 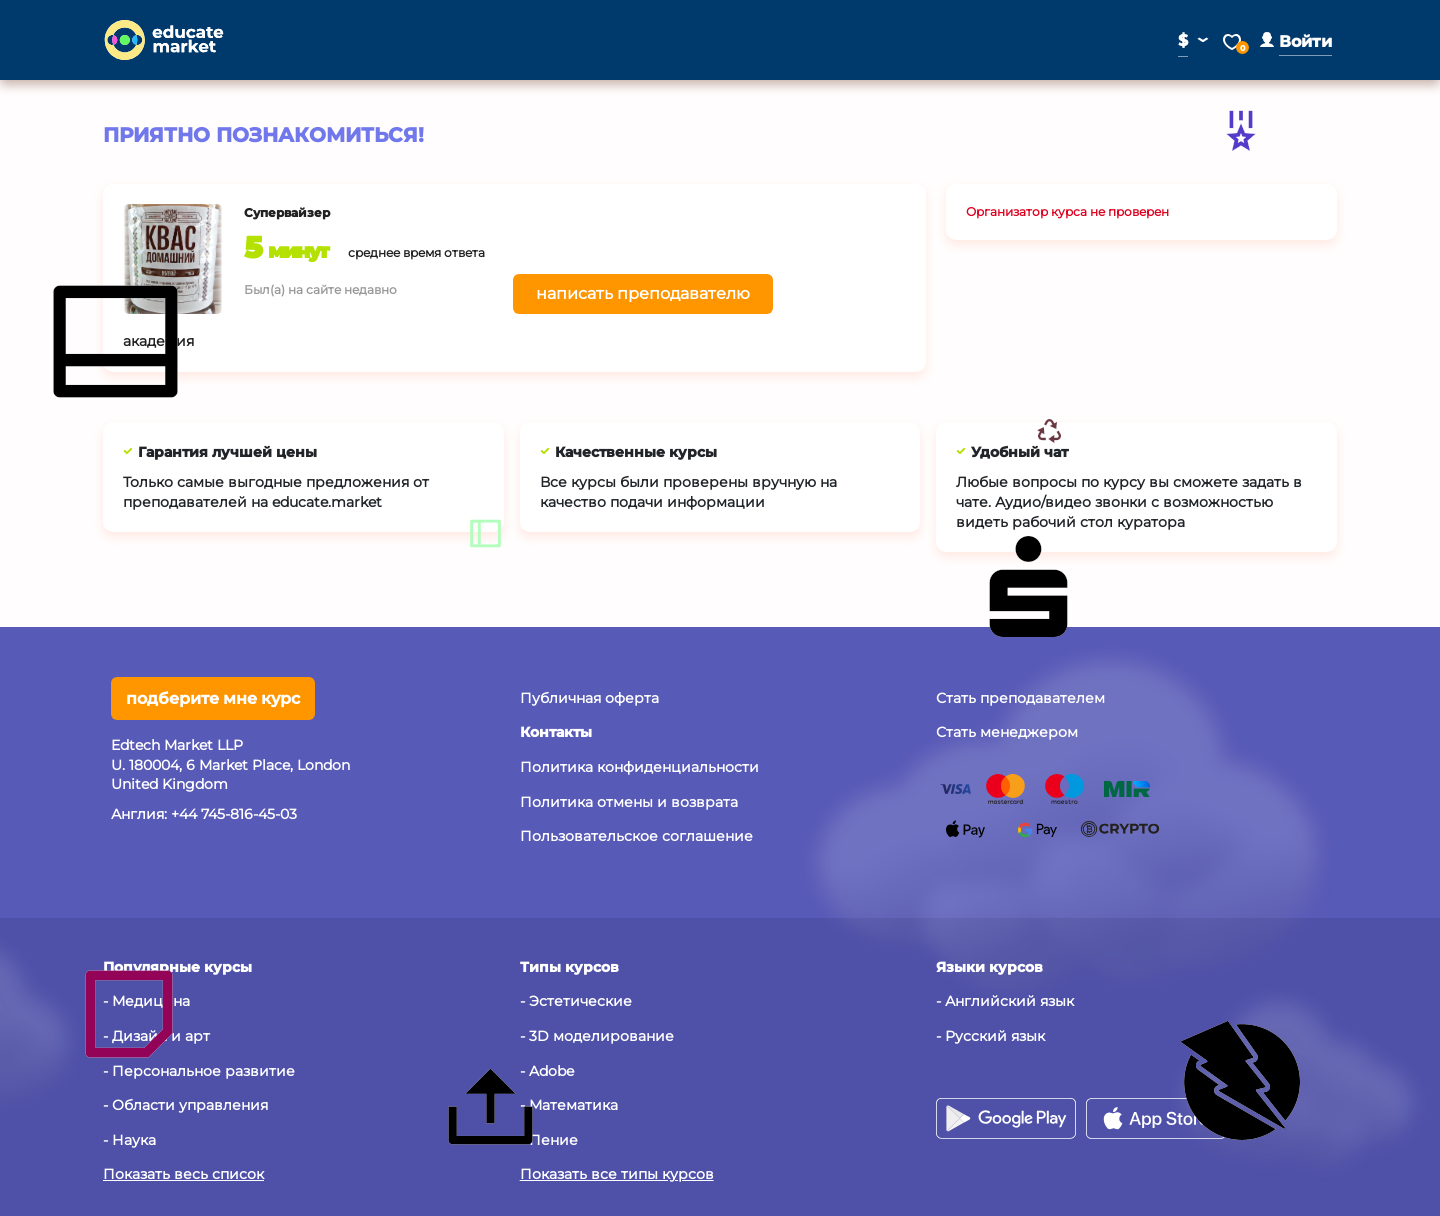 What do you see at coordinates (1028, 586) in the screenshot?
I see `open the Sparkasse banking app` at bounding box center [1028, 586].